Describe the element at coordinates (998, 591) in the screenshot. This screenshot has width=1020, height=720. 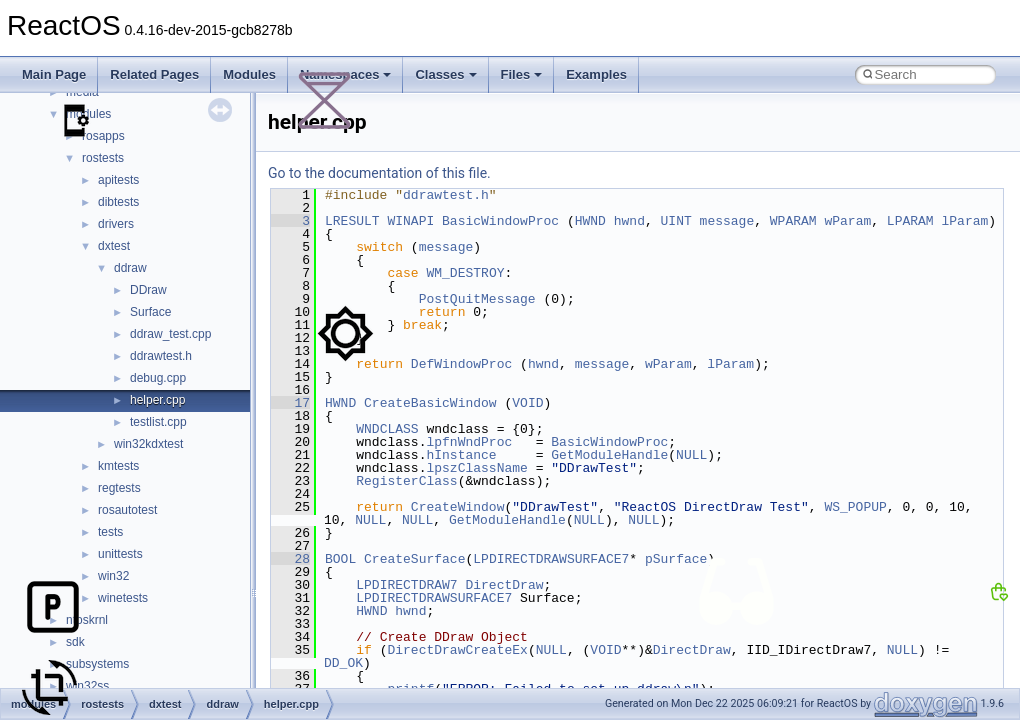
I see `view your wishlist or saved items` at that location.